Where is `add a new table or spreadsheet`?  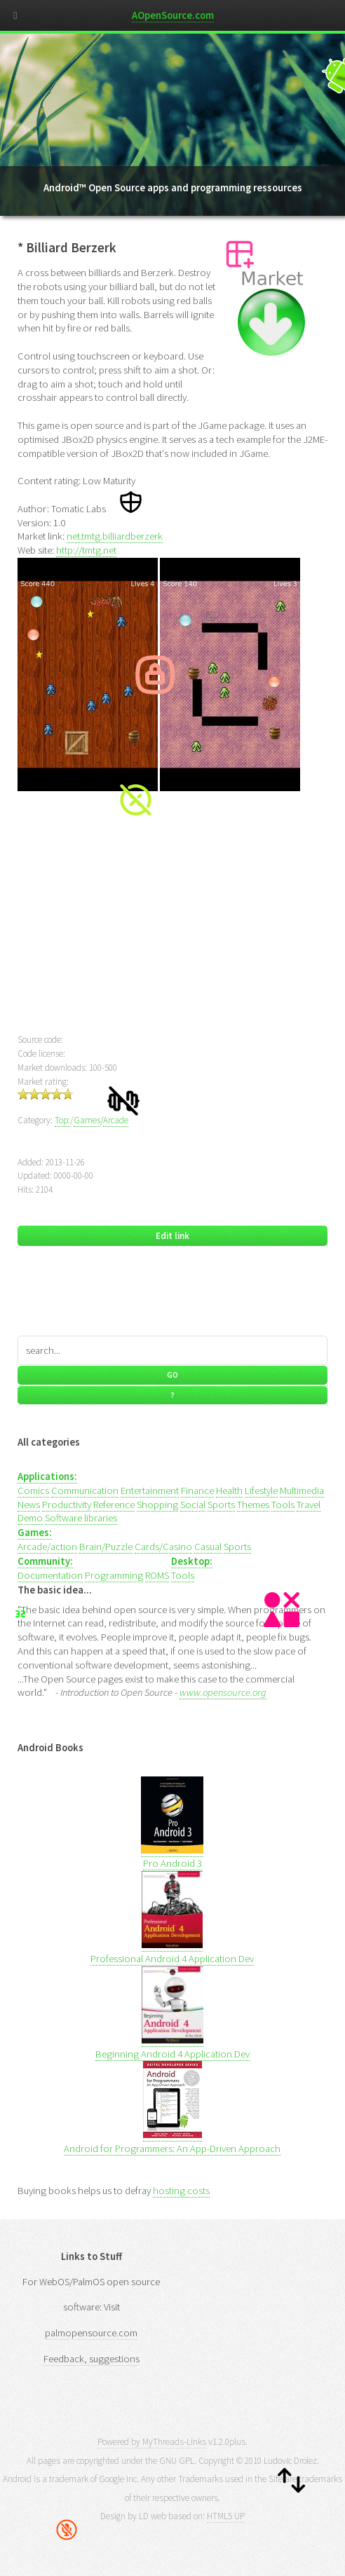 add a new table or spreadsheet is located at coordinates (239, 254).